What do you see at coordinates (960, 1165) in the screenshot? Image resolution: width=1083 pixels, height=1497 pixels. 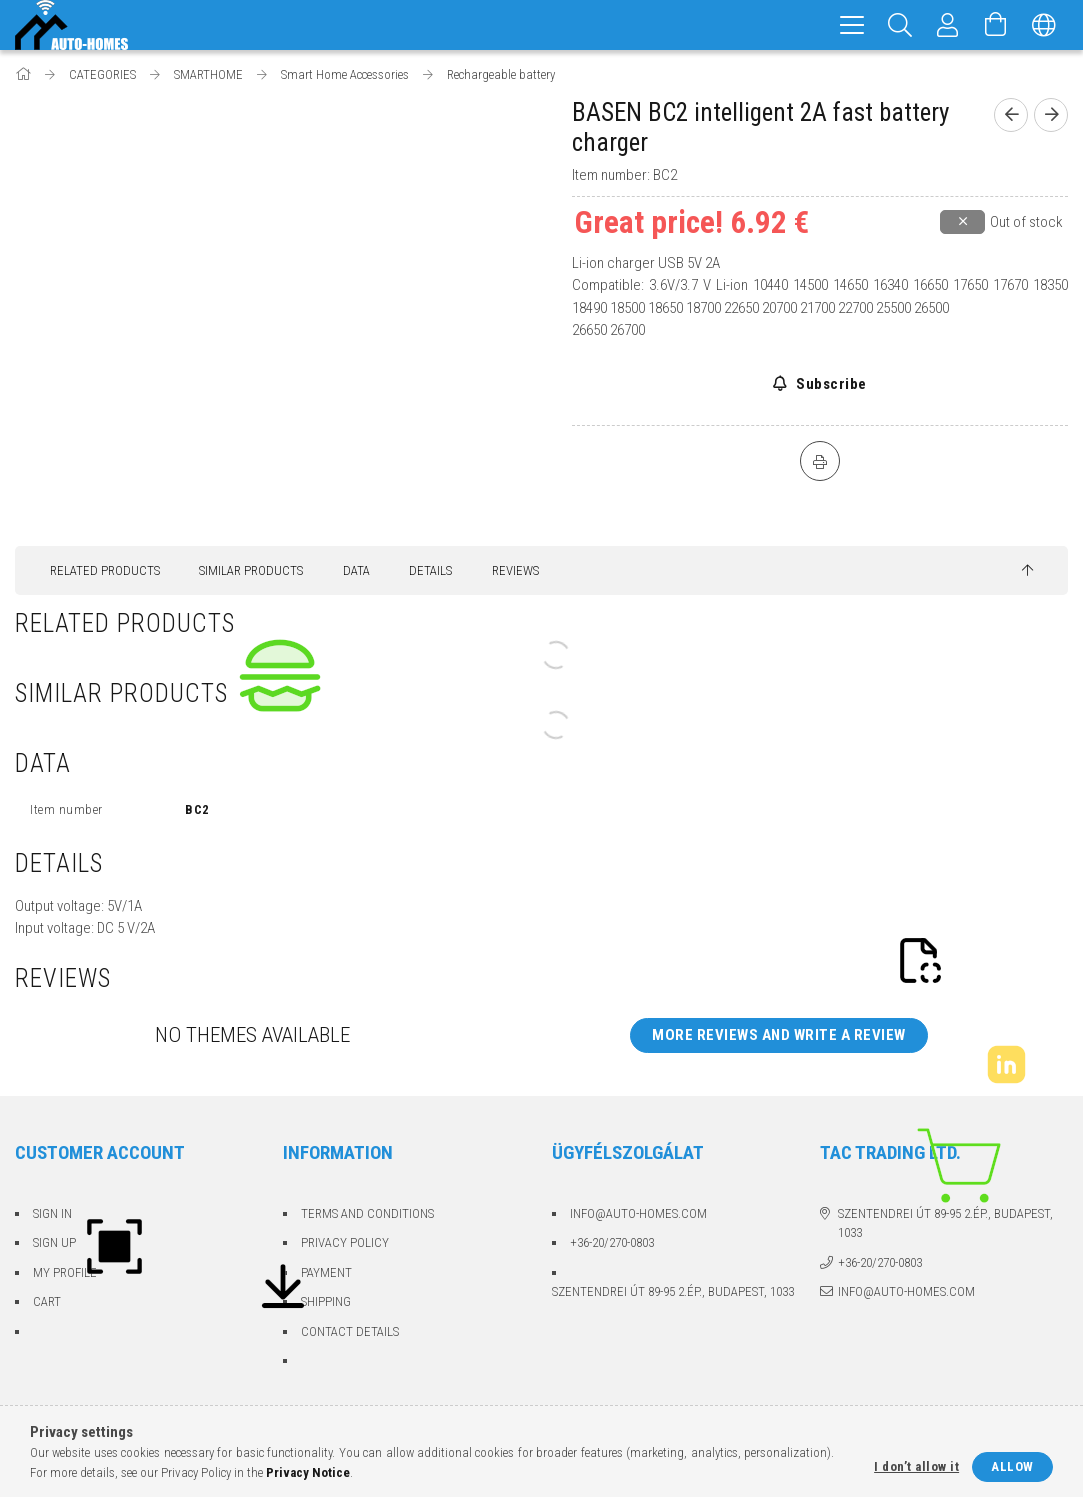 I see `view your shopping cart` at bounding box center [960, 1165].